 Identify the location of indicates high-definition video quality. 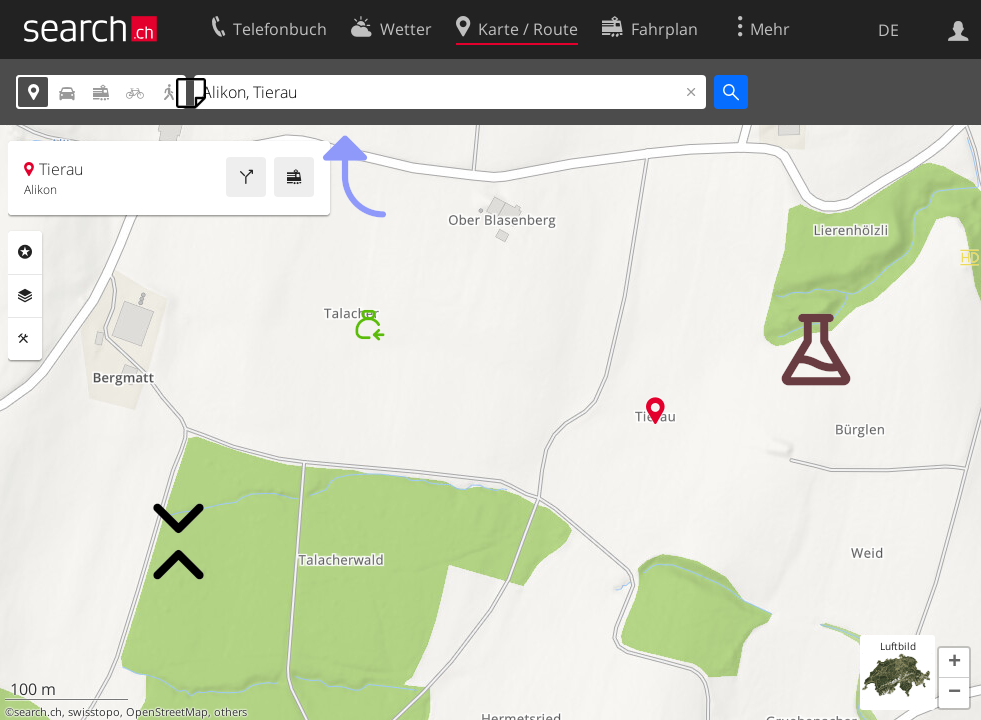
(969, 257).